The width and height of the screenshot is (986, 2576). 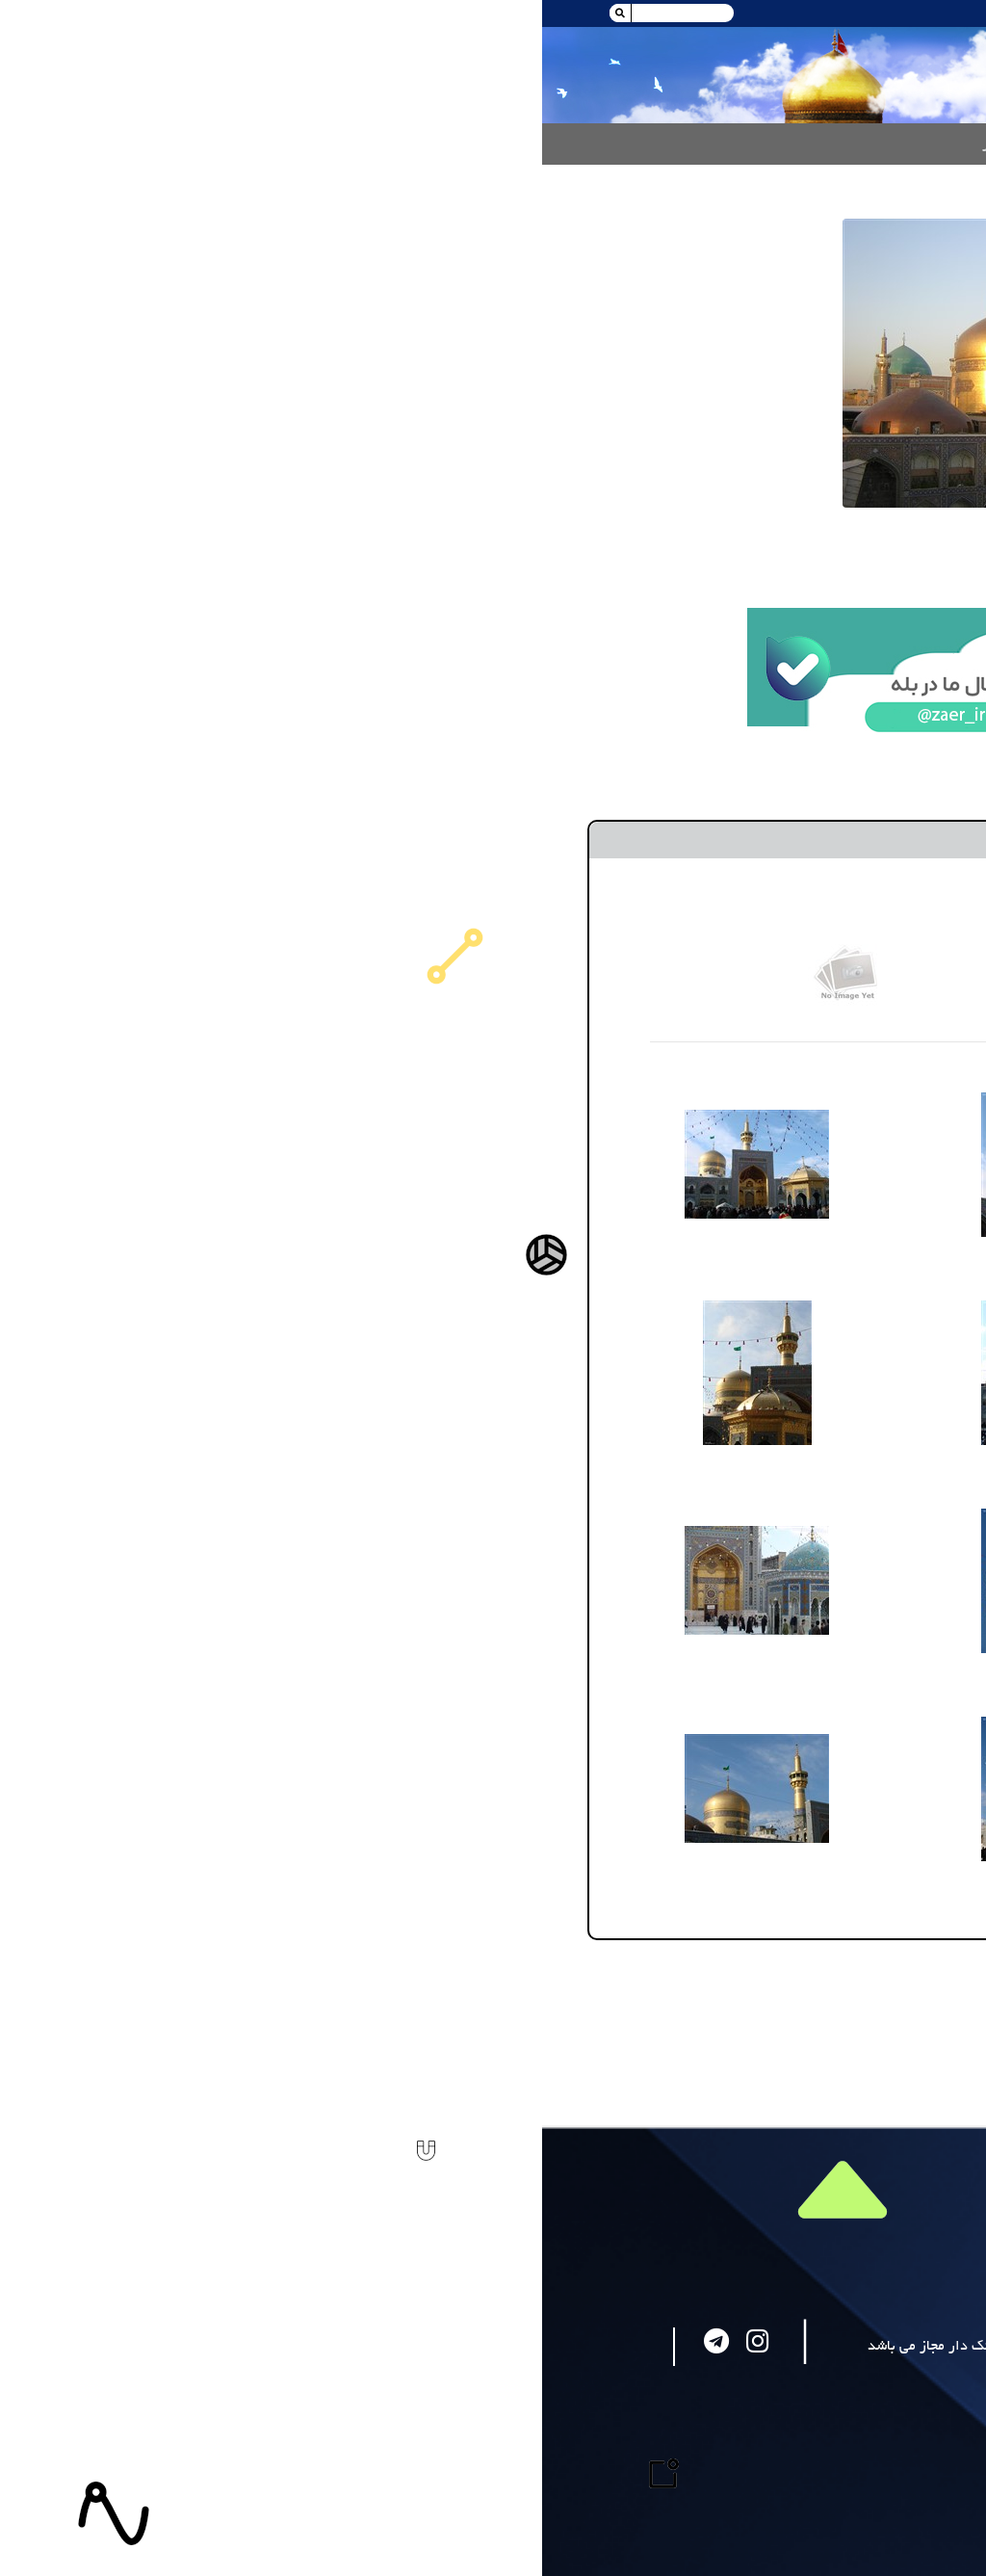 I want to click on draw a straight line between two points, so click(x=454, y=956).